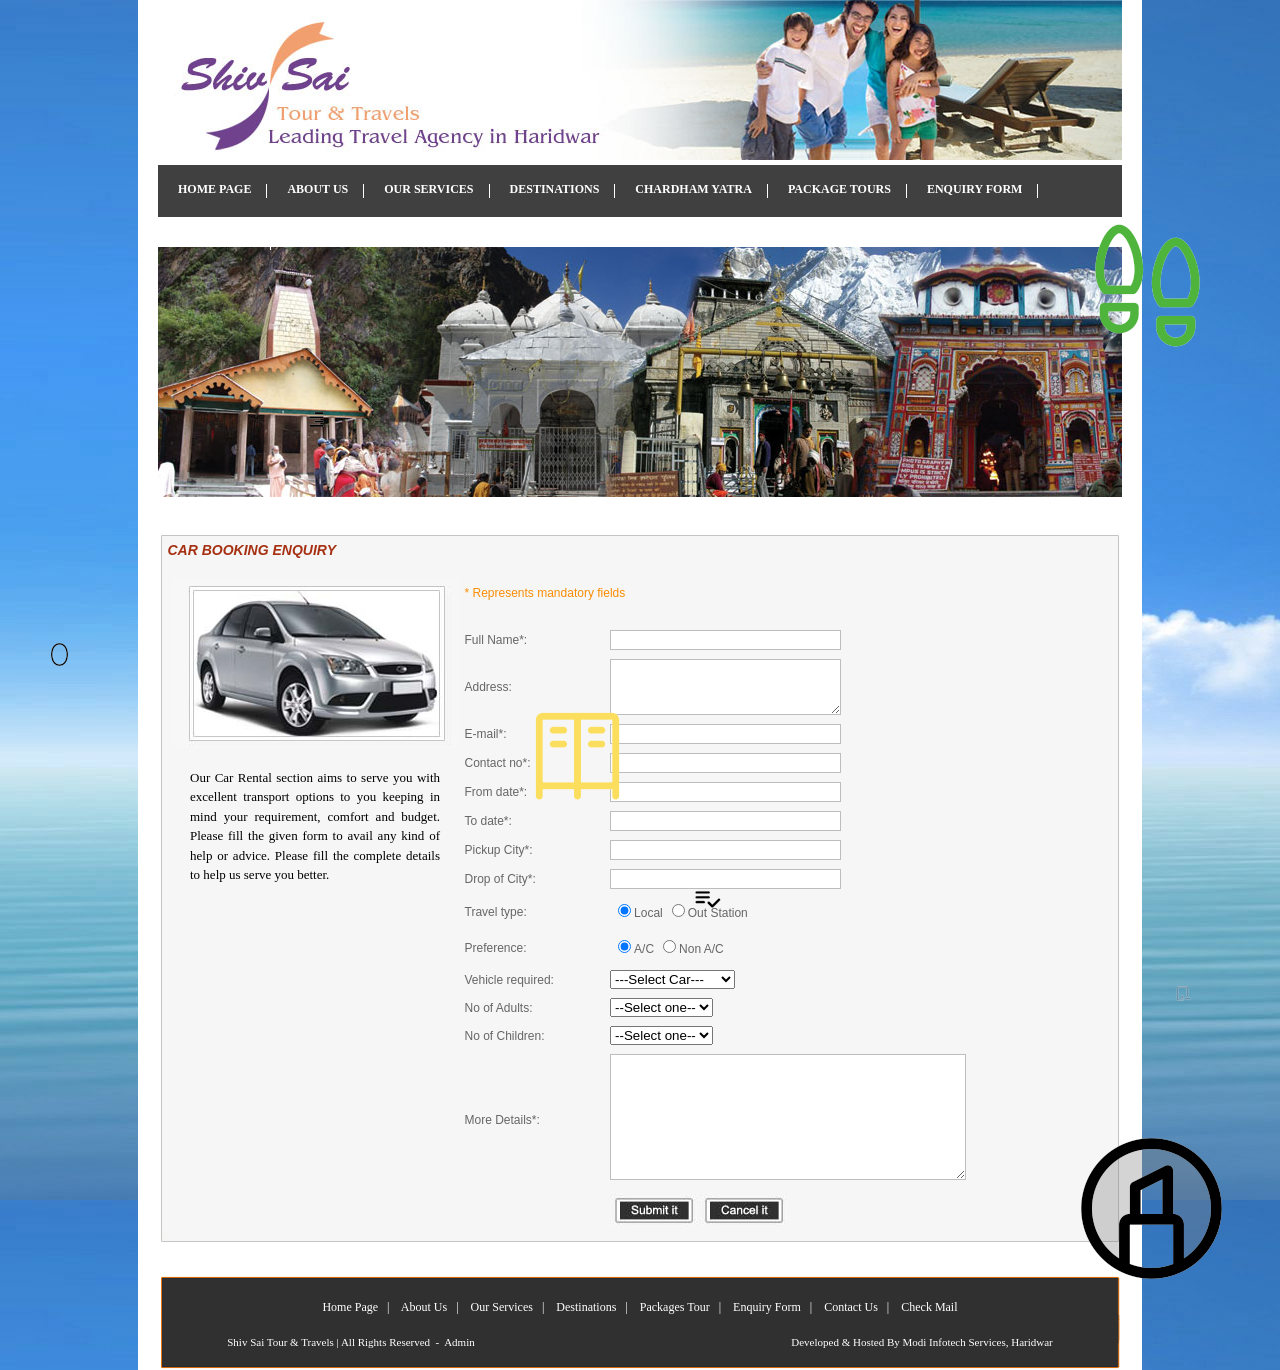  I want to click on access storage lockers, so click(577, 754).